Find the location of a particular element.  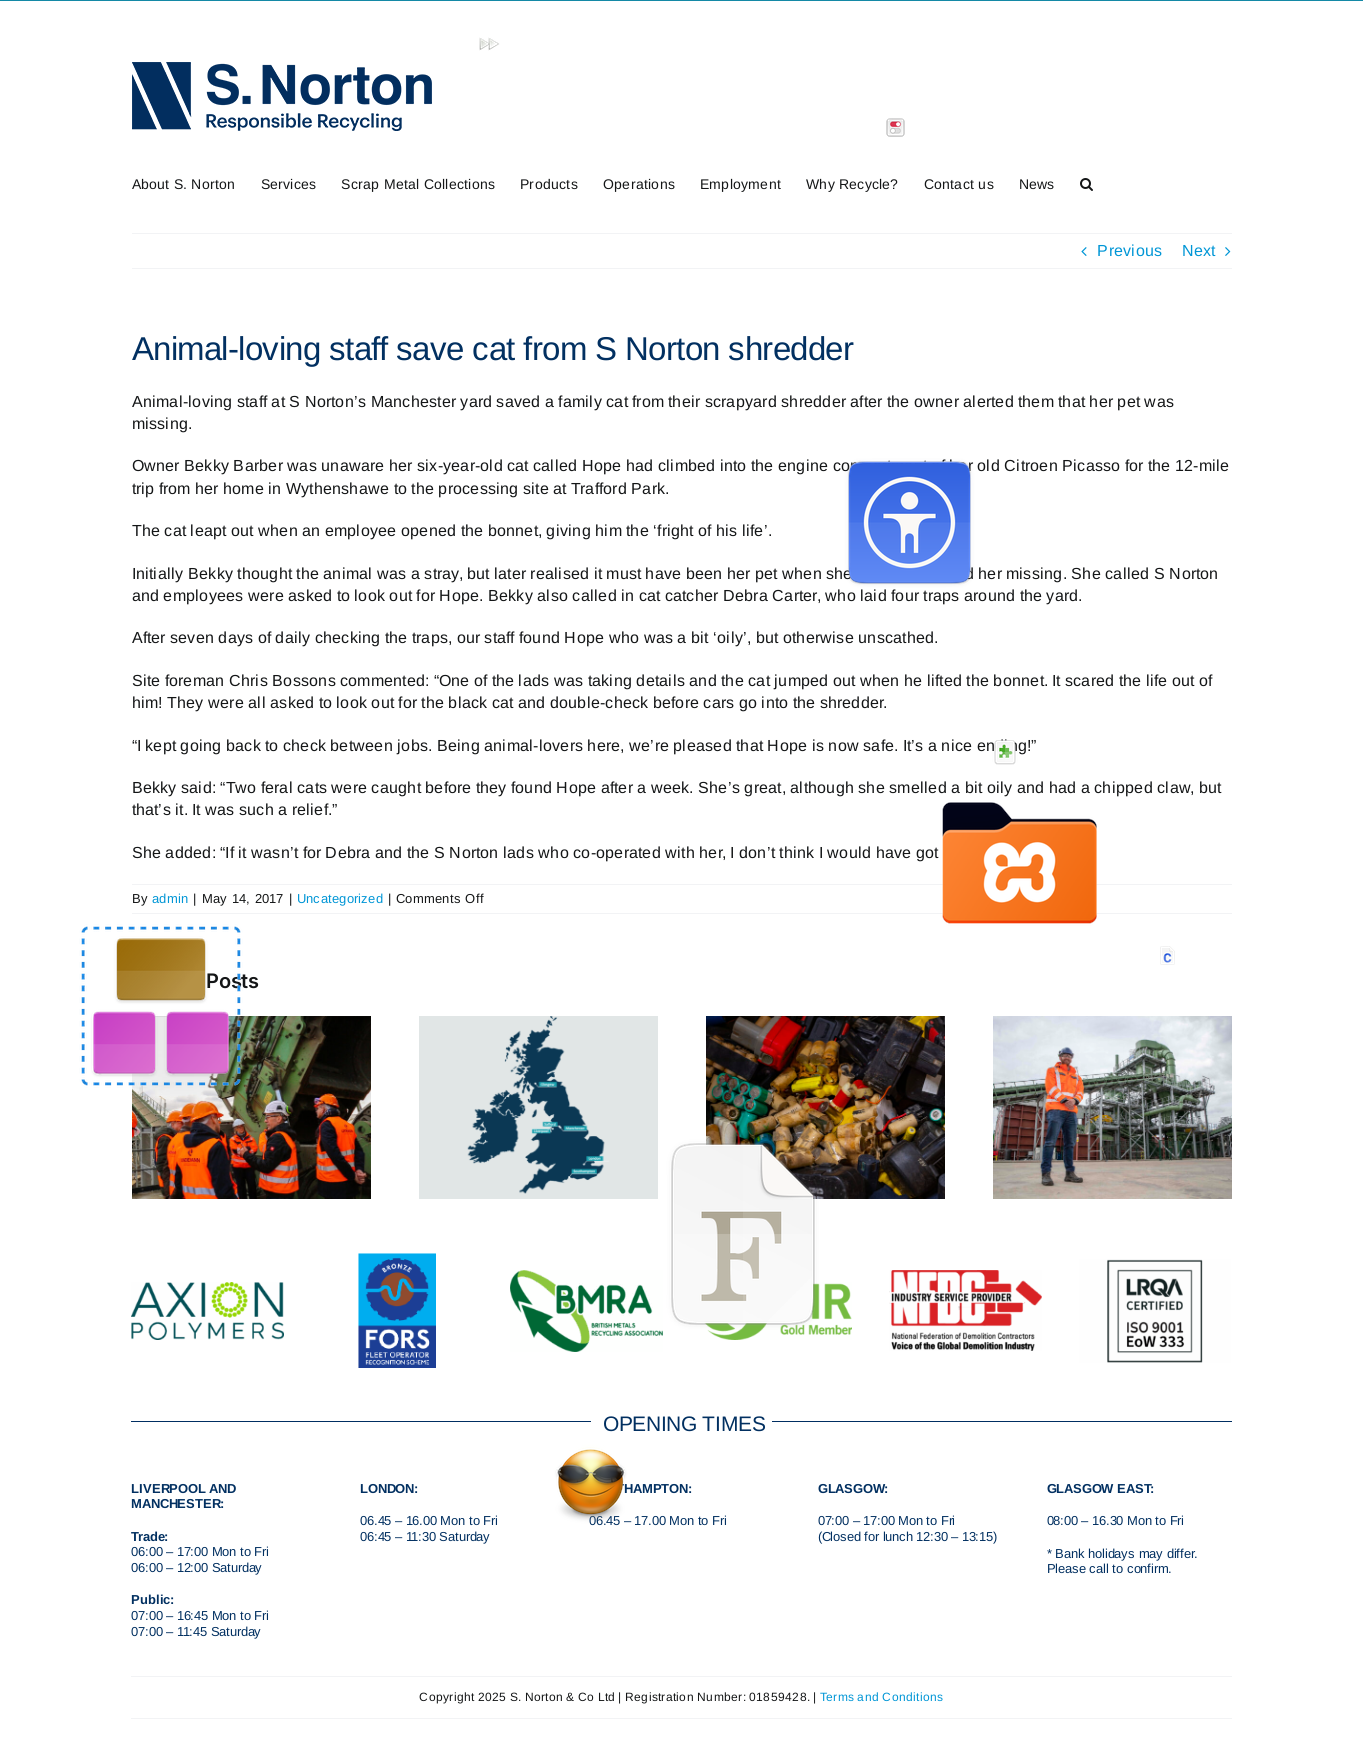

select all items in the current view is located at coordinates (161, 1006).